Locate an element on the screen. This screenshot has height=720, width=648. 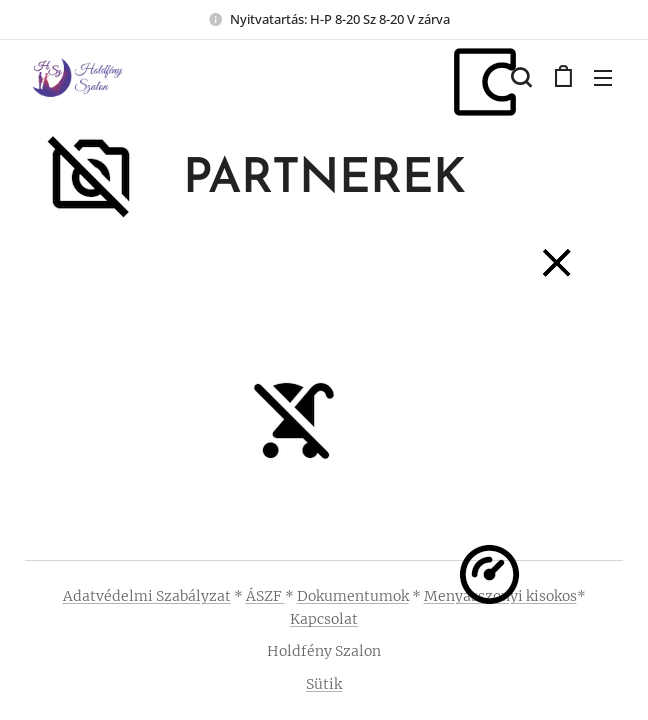
photography not allowed in this area is located at coordinates (91, 174).